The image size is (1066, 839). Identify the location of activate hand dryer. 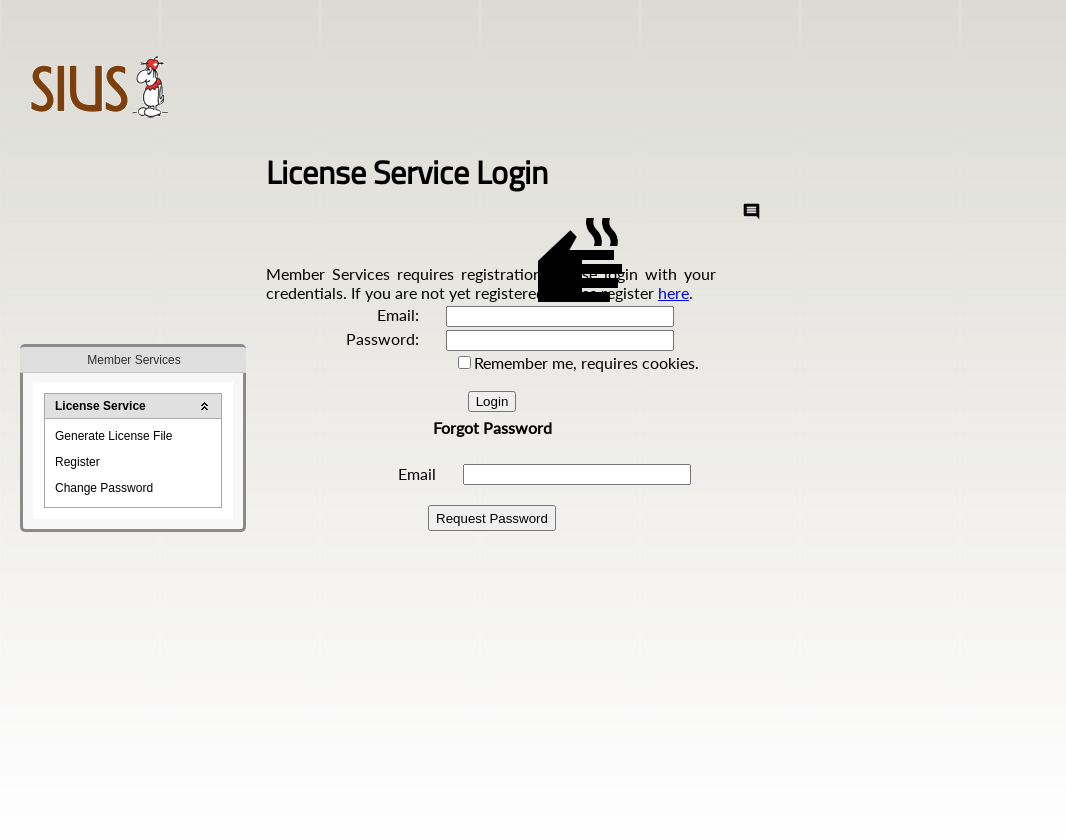
(582, 258).